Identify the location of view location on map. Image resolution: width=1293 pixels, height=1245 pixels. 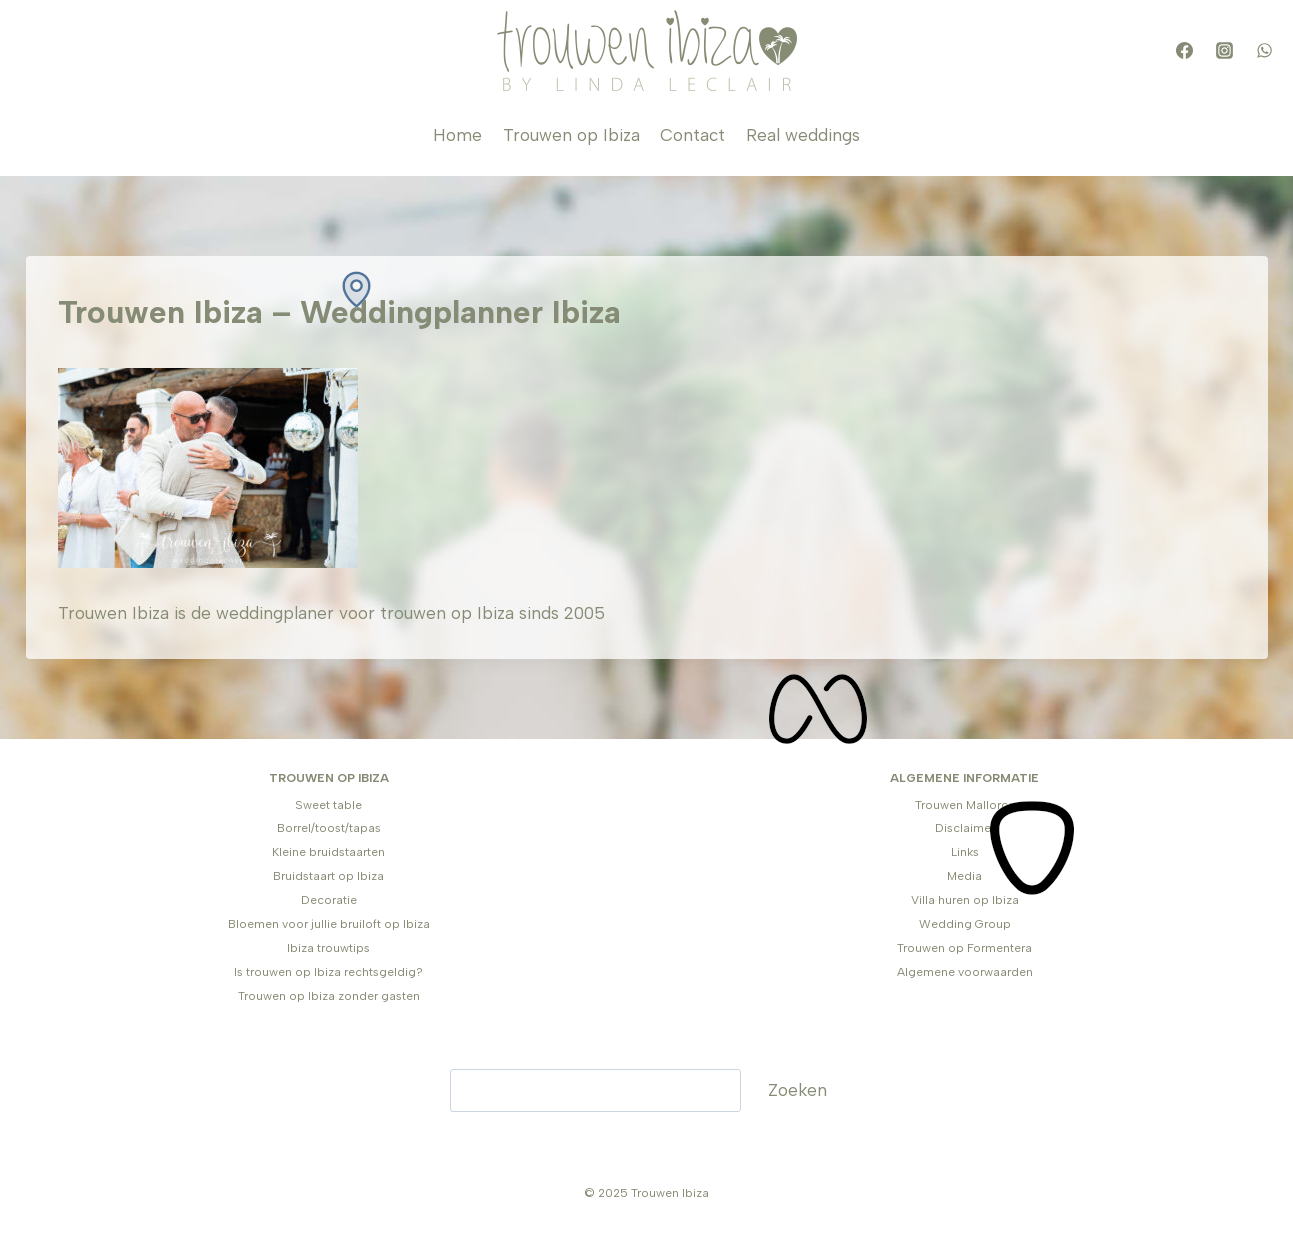
(356, 289).